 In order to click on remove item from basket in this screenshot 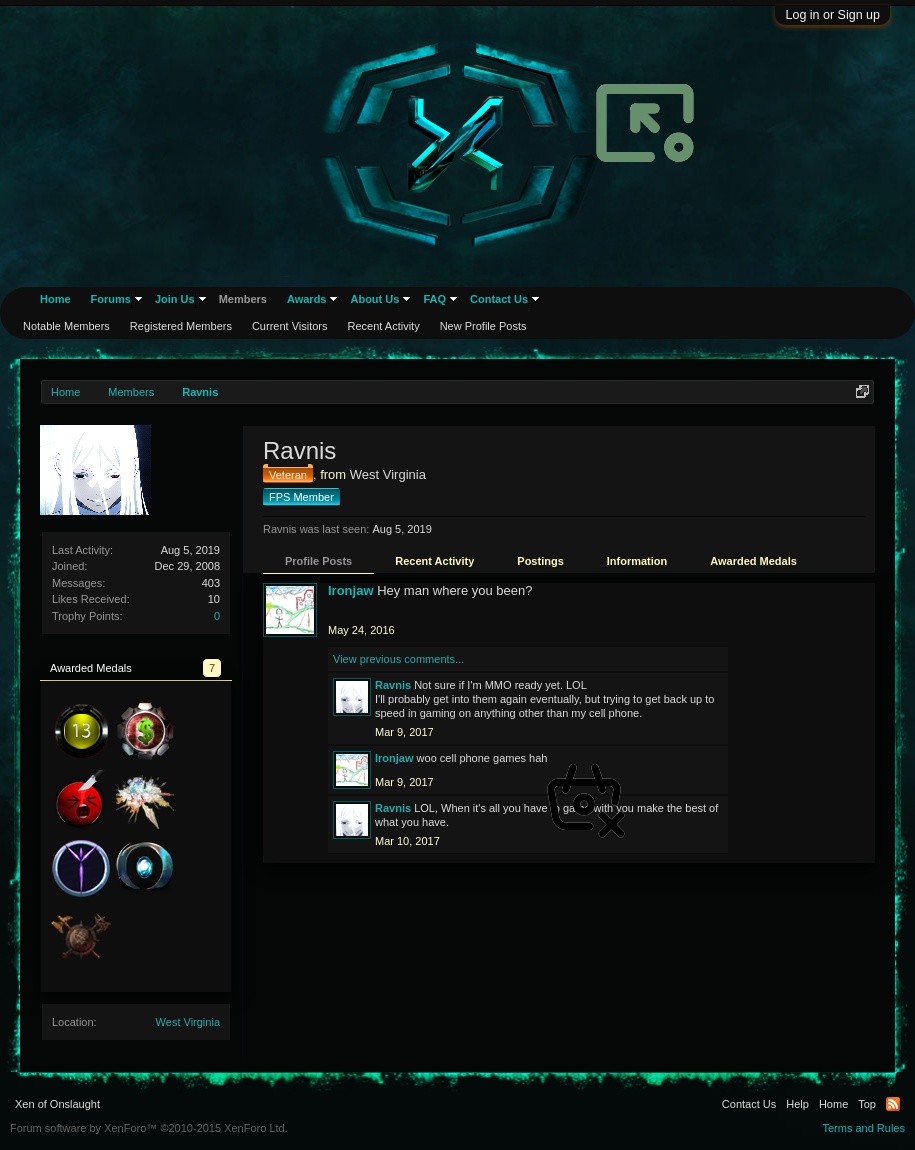, I will do `click(584, 797)`.